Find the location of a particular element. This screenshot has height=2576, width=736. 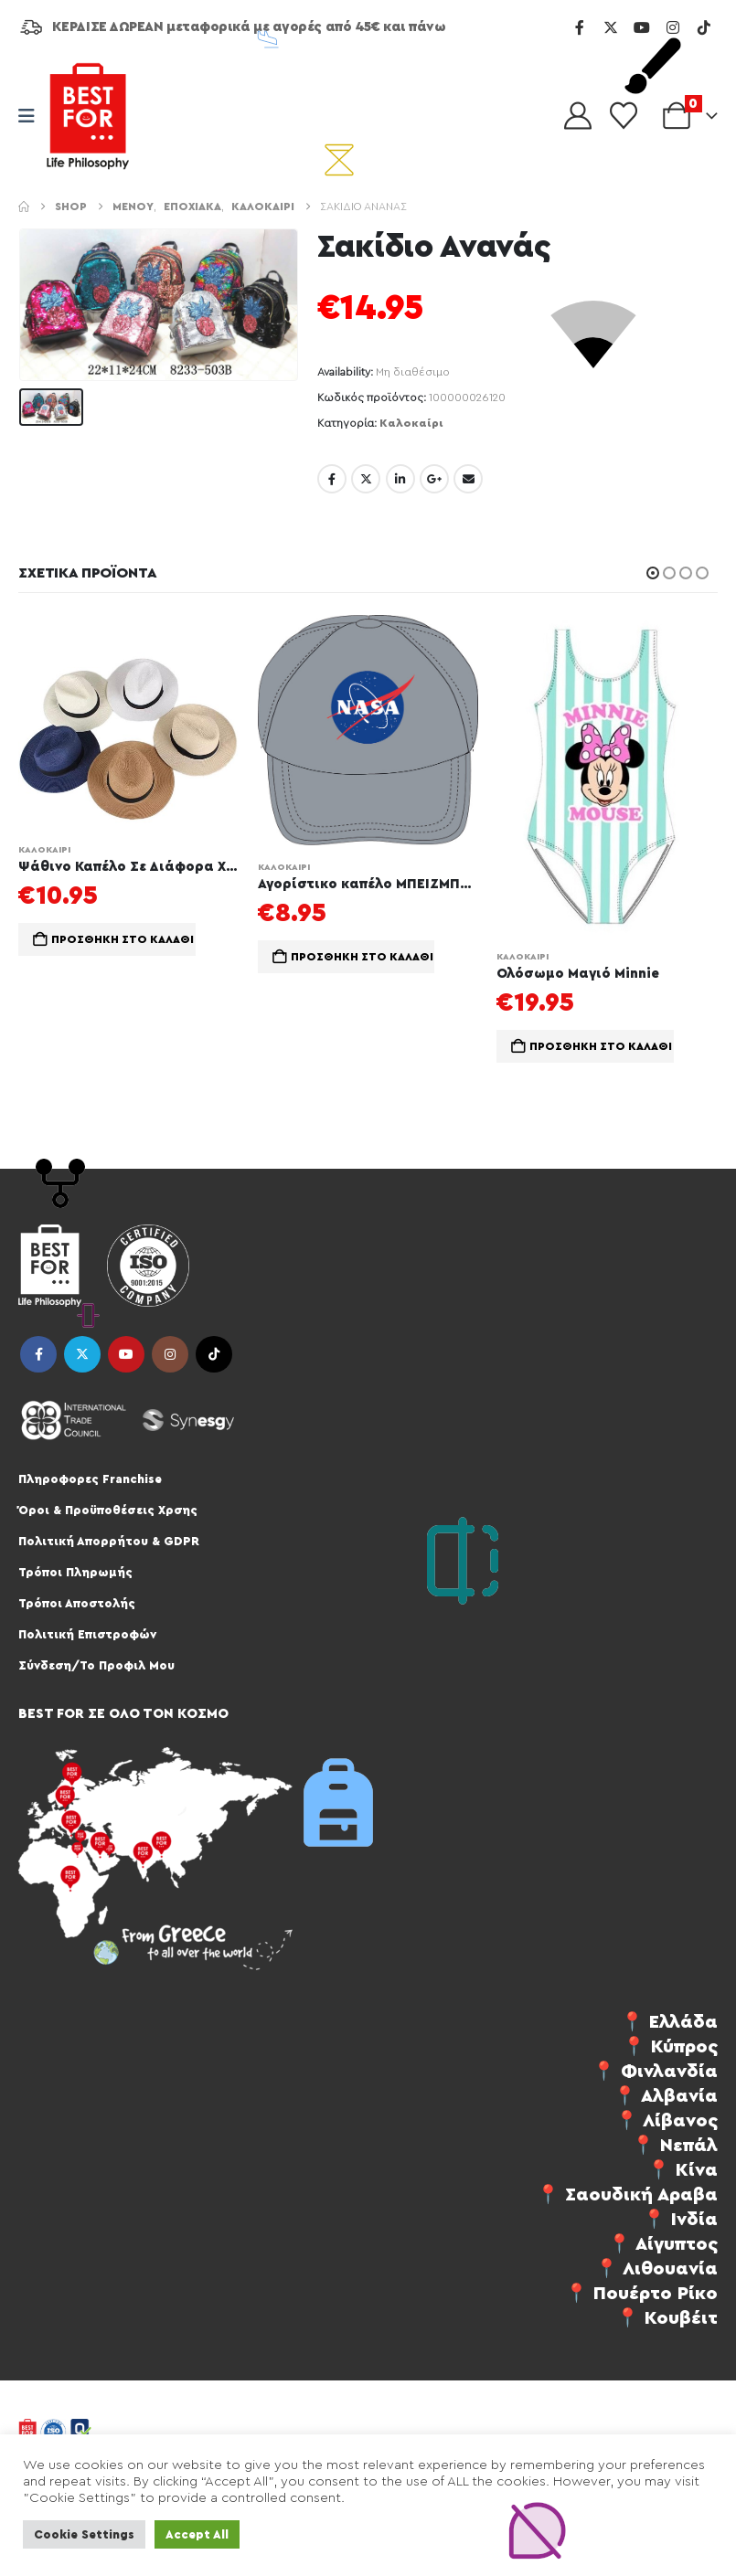

indicates weak wifi signal strength (1 bar) is located at coordinates (593, 334).